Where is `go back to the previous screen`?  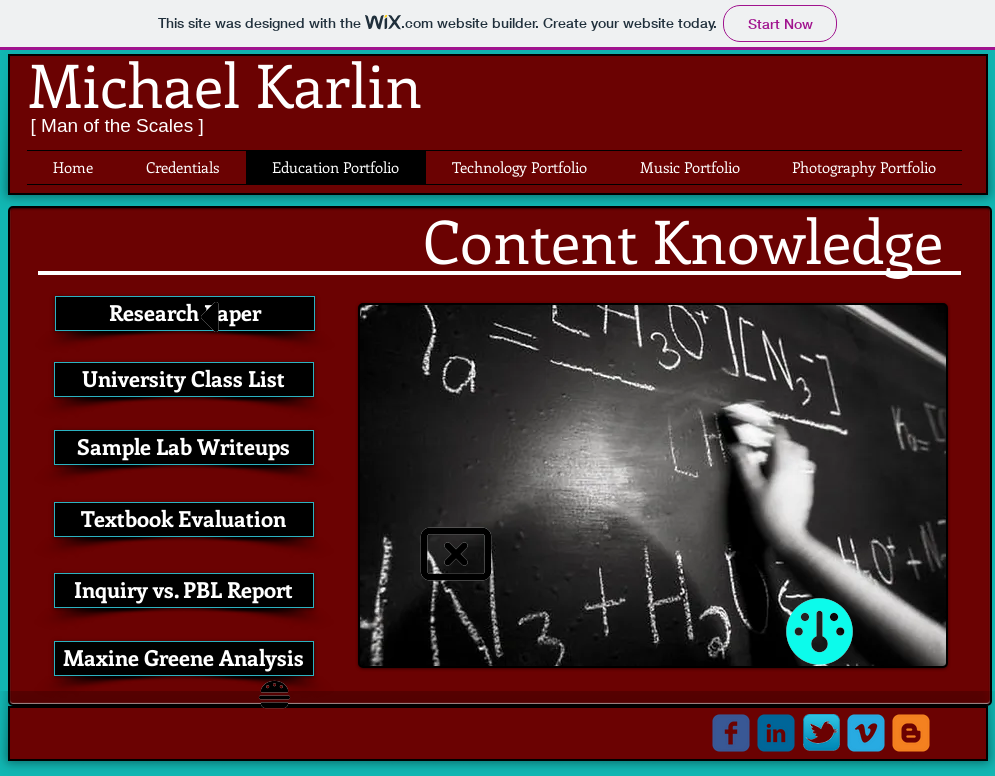 go back to the previous screen is located at coordinates (211, 317).